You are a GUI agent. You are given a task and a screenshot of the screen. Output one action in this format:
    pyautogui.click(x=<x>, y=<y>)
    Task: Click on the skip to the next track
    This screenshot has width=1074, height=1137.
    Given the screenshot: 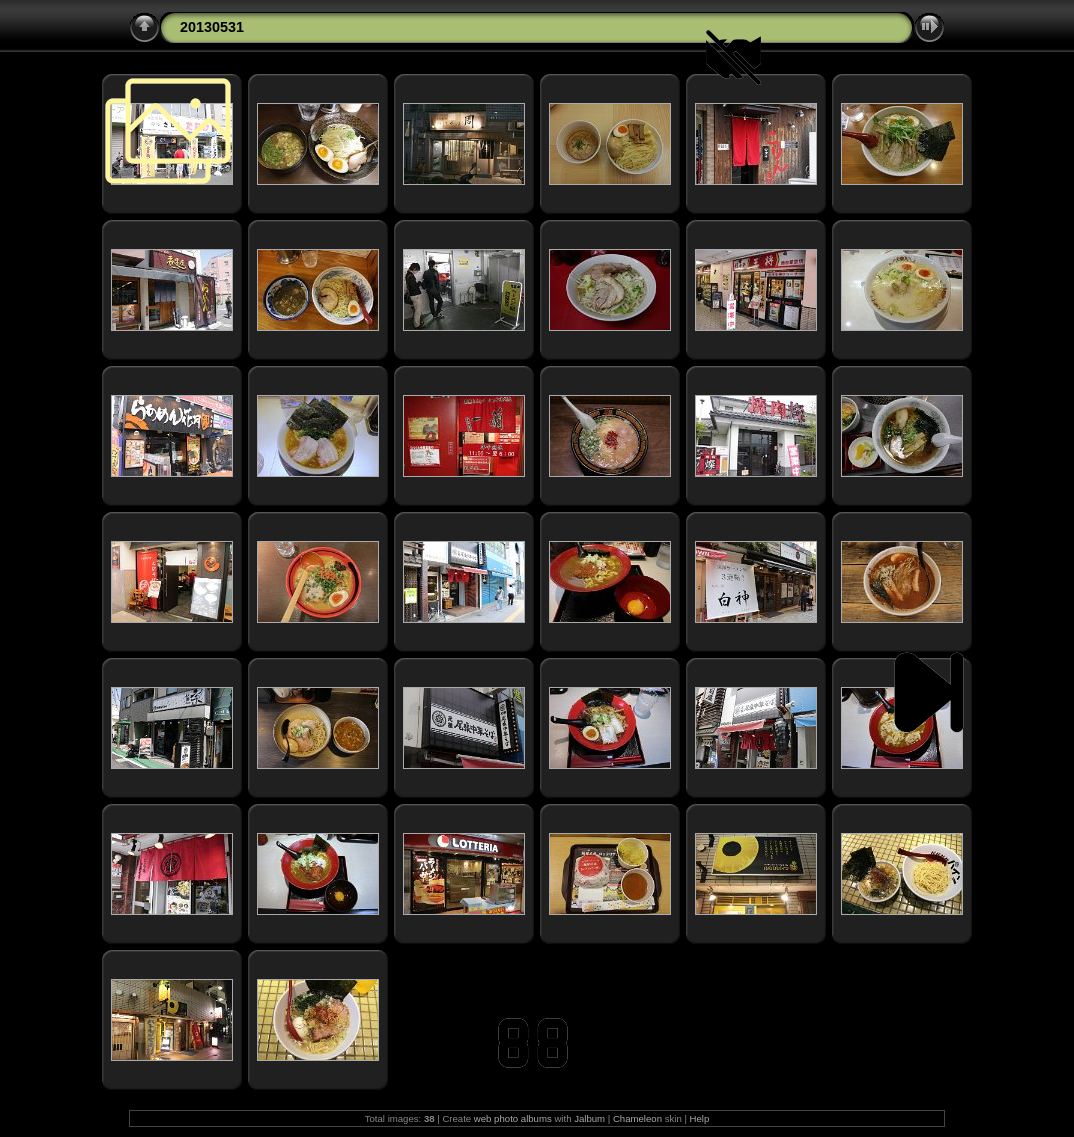 What is the action you would take?
    pyautogui.click(x=930, y=692)
    